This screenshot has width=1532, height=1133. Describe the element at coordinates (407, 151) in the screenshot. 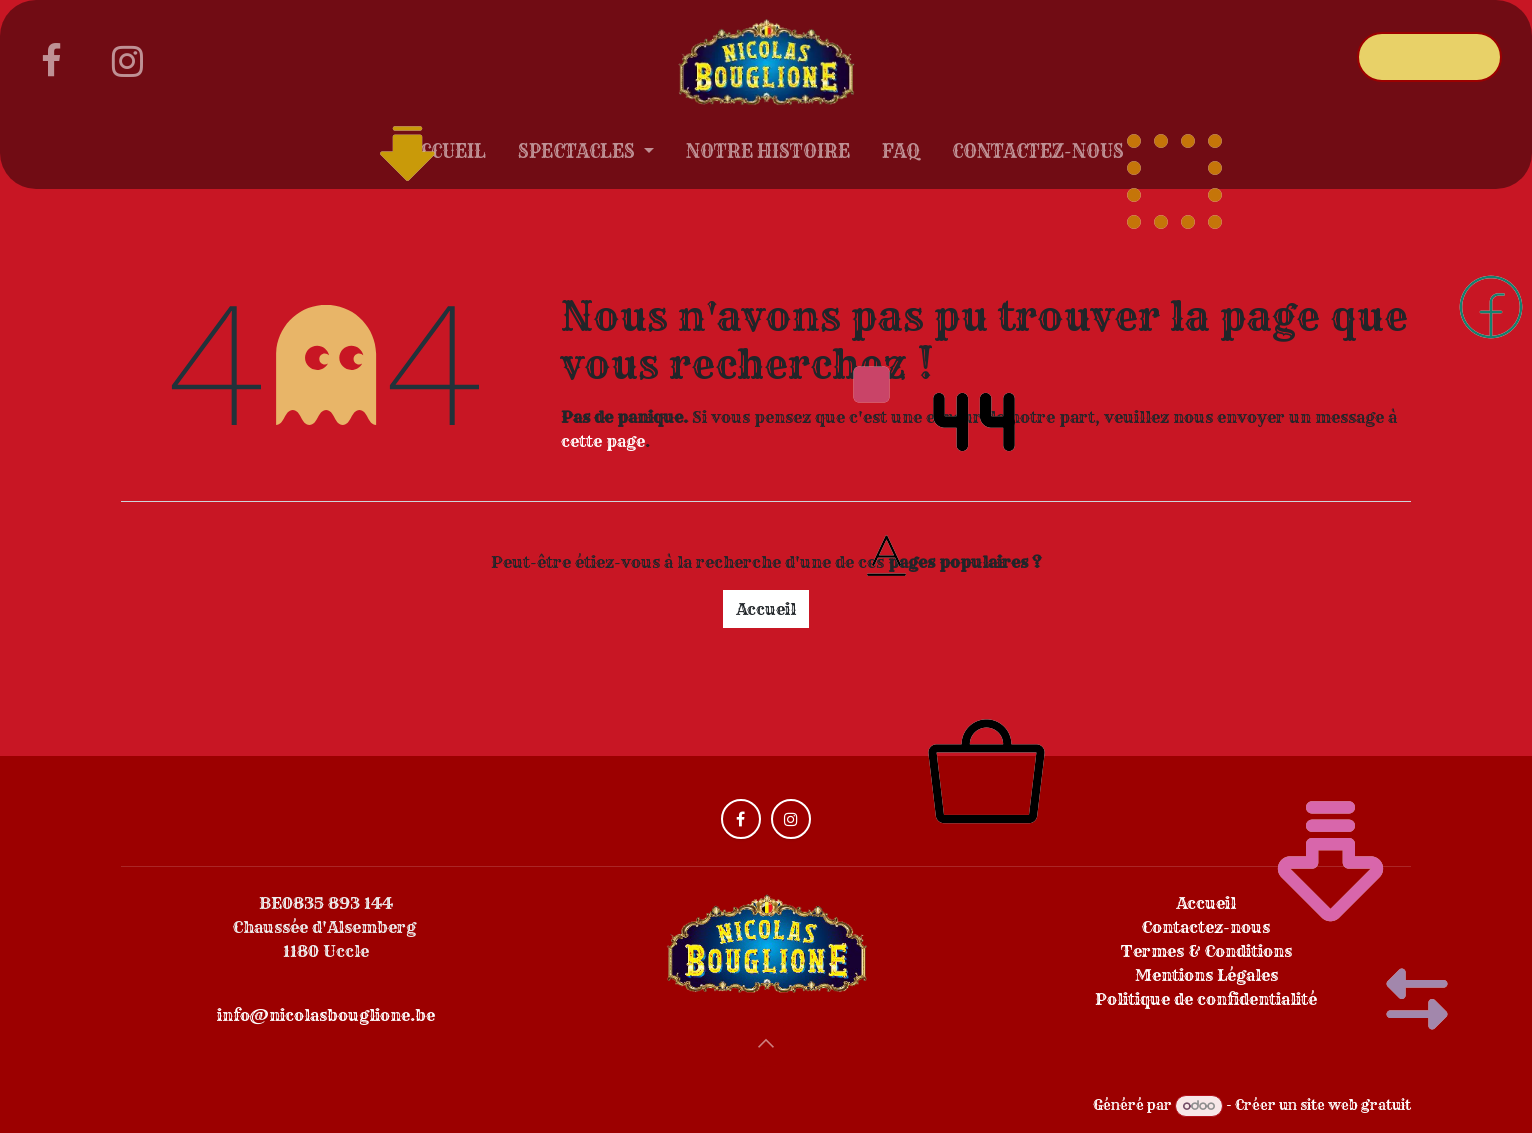

I see `download file or content` at that location.